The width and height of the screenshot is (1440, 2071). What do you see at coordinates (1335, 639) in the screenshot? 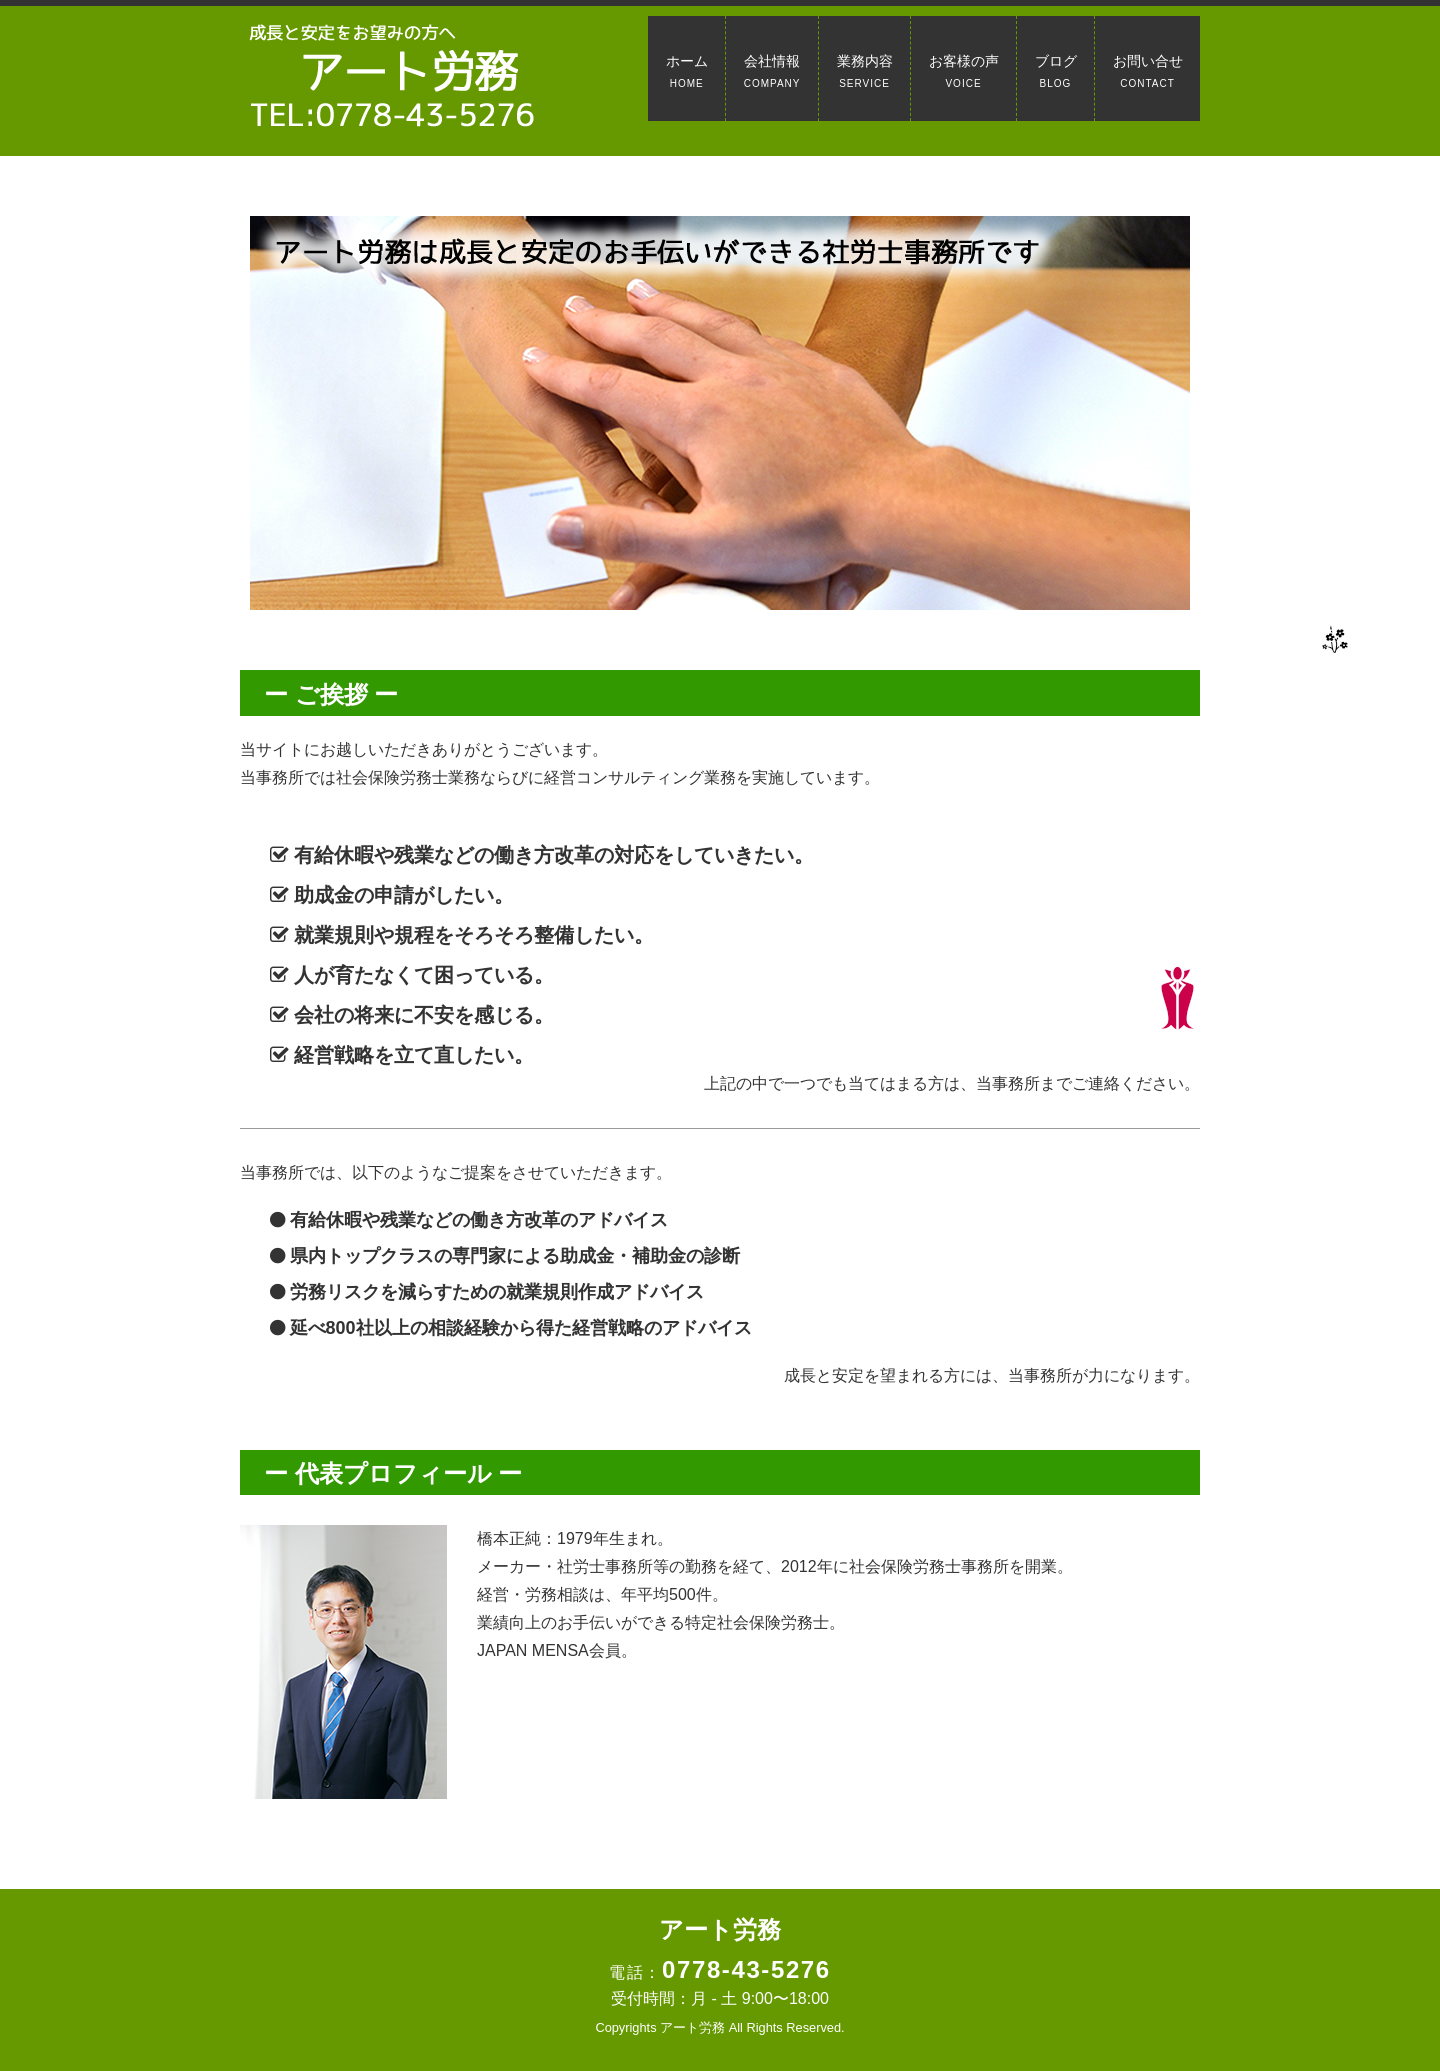
I see `flax plant icon for crafting or farming games` at bounding box center [1335, 639].